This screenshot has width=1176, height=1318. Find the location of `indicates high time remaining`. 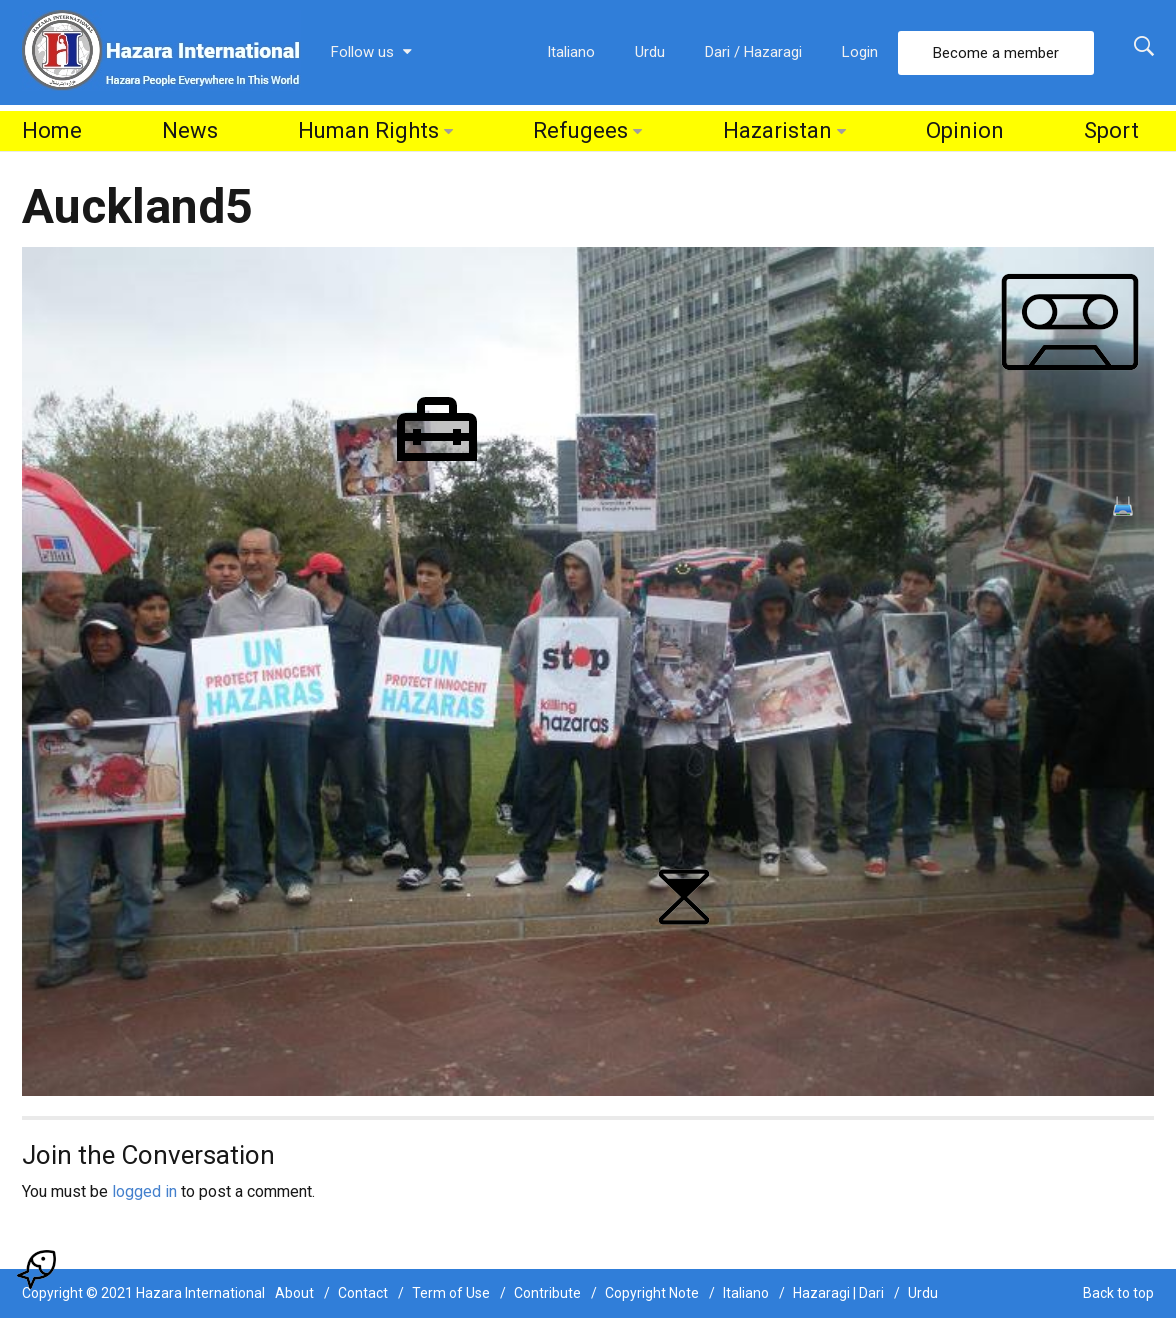

indicates high time remaining is located at coordinates (684, 897).